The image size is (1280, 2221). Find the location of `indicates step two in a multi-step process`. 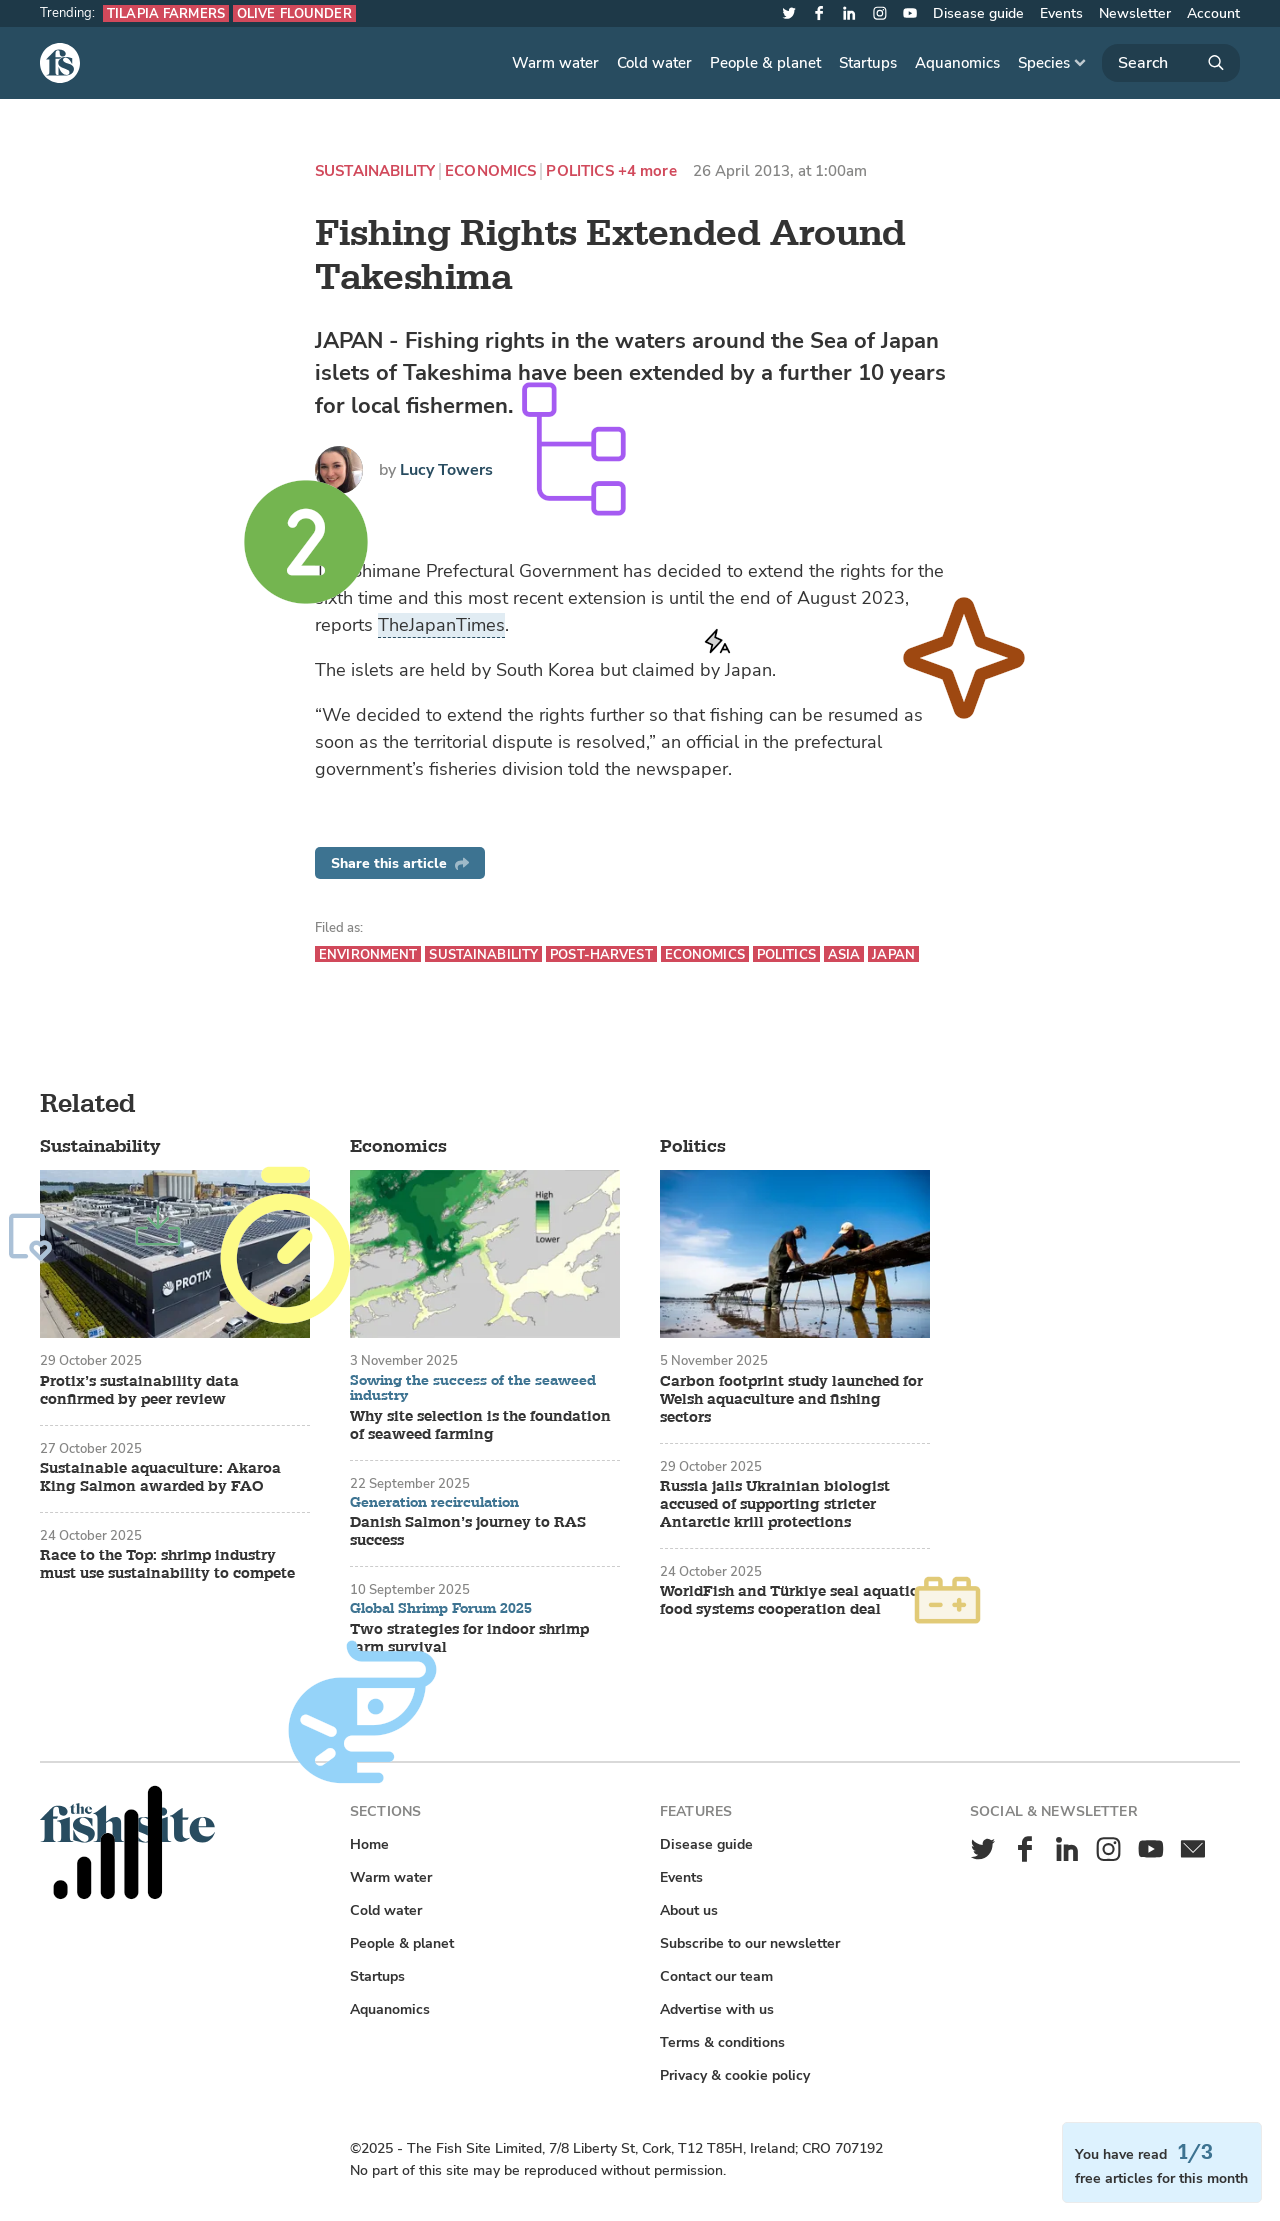

indicates step two in a multi-step process is located at coordinates (306, 542).